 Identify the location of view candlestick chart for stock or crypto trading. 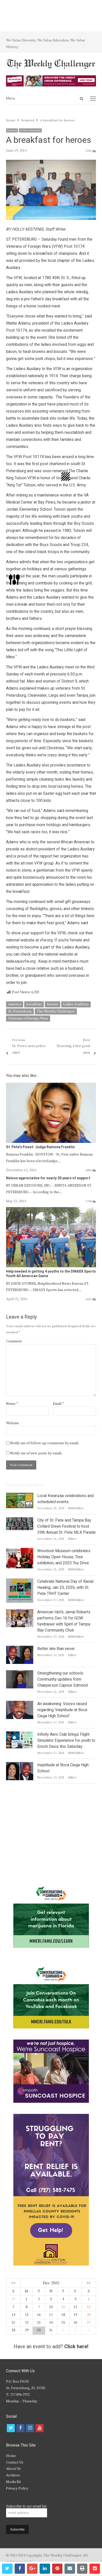
(14, 579).